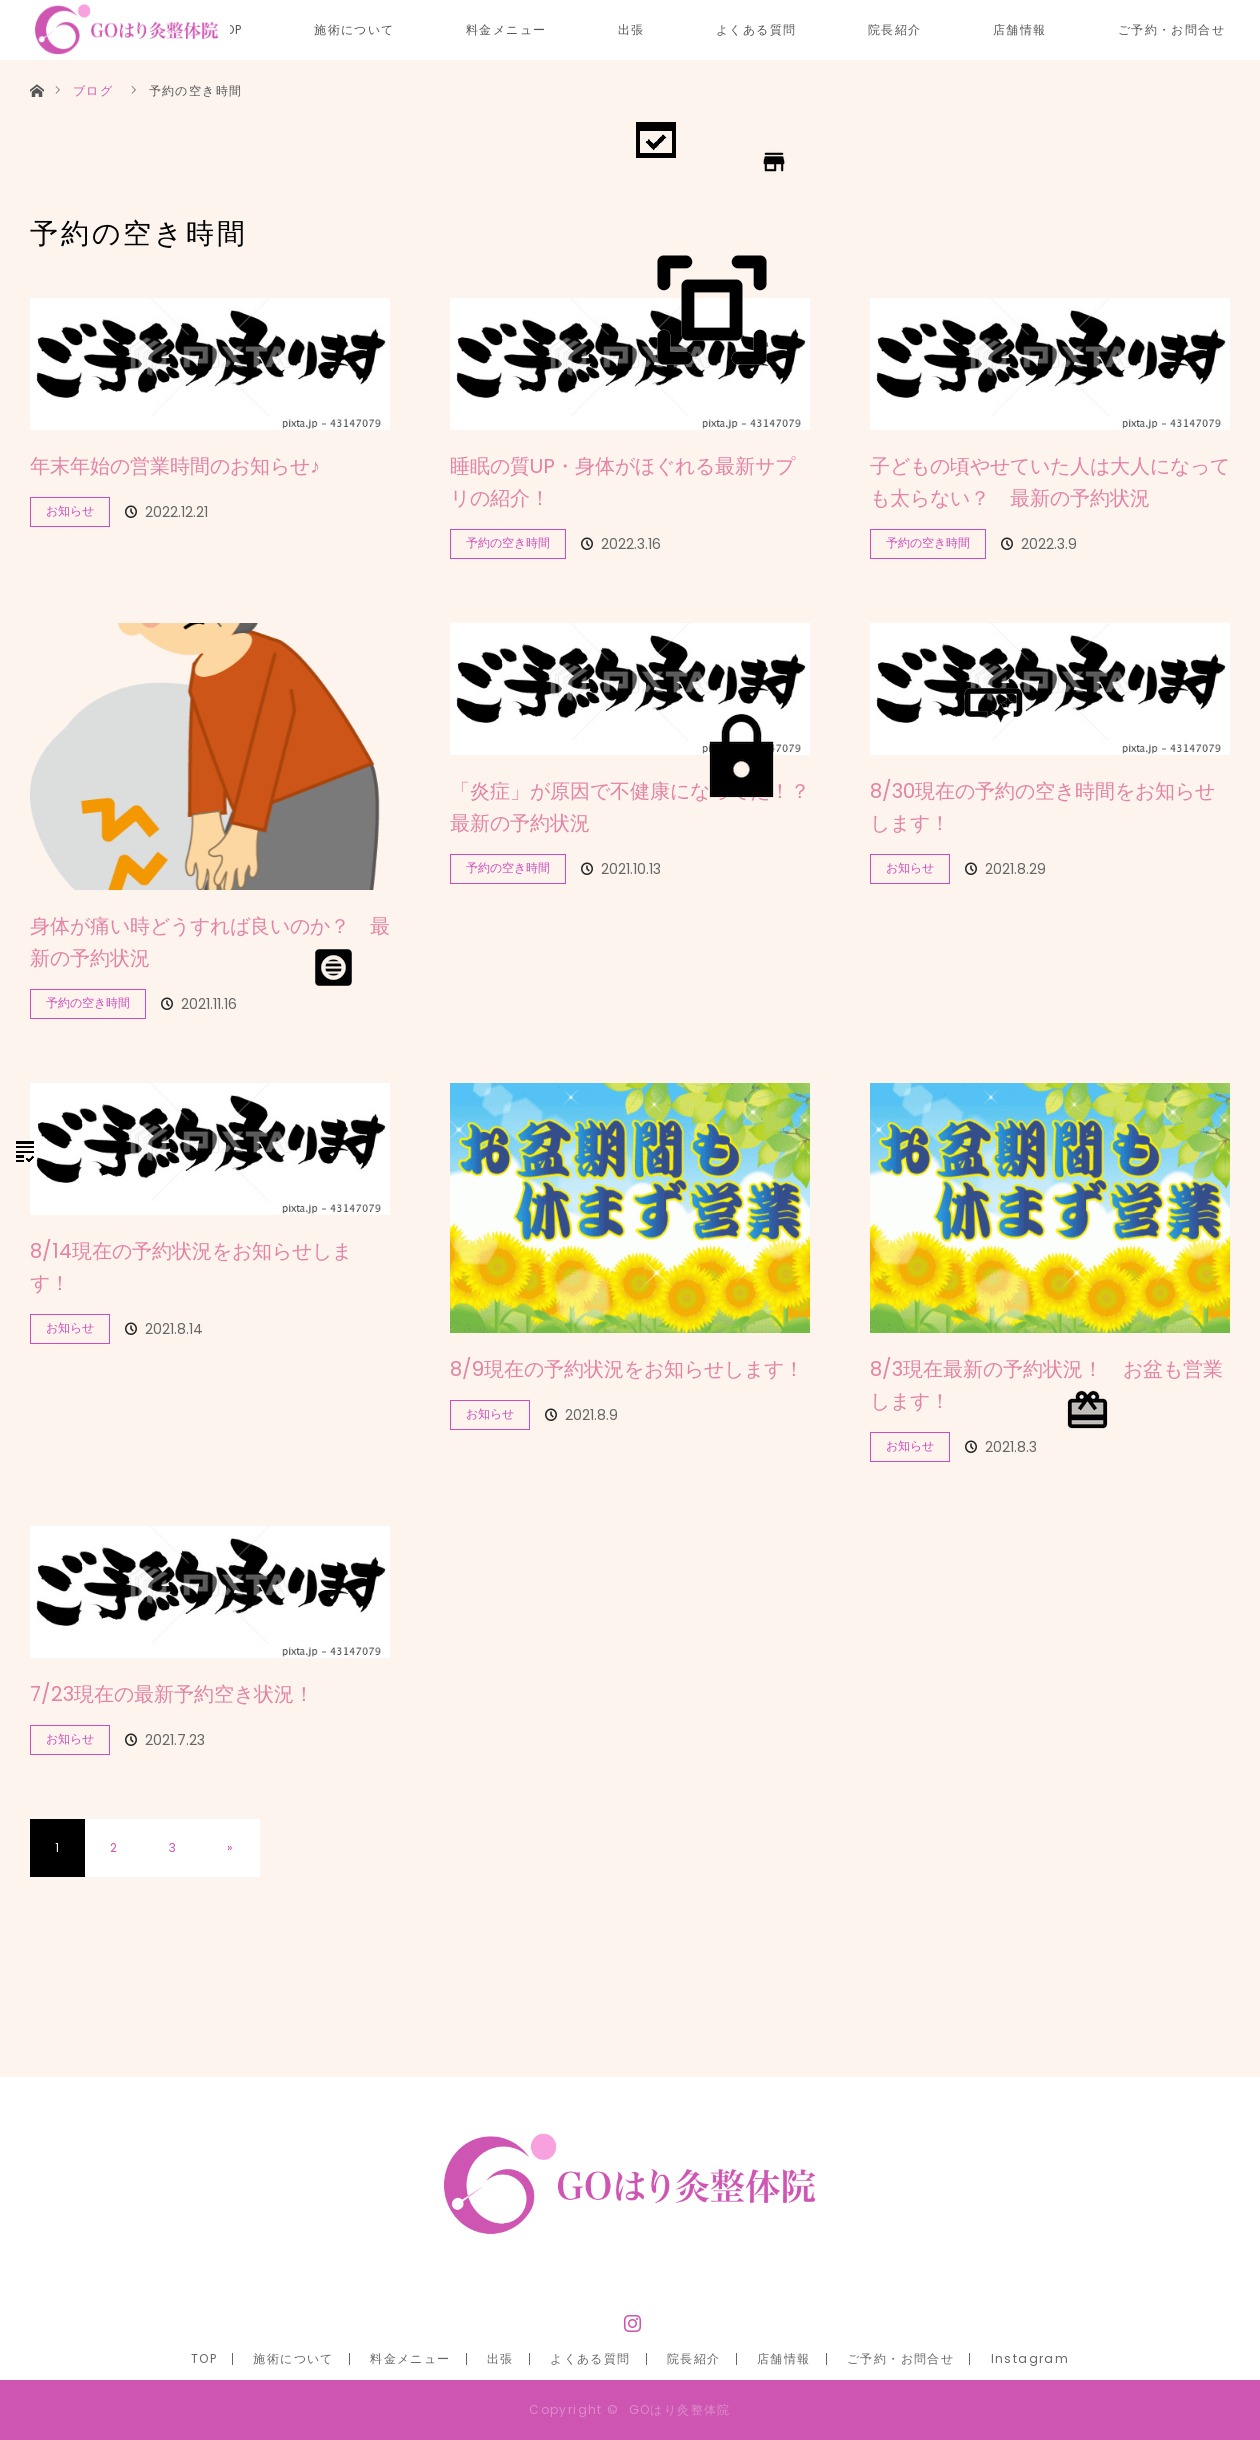  Describe the element at coordinates (741, 757) in the screenshot. I see `lock or secure this item` at that location.